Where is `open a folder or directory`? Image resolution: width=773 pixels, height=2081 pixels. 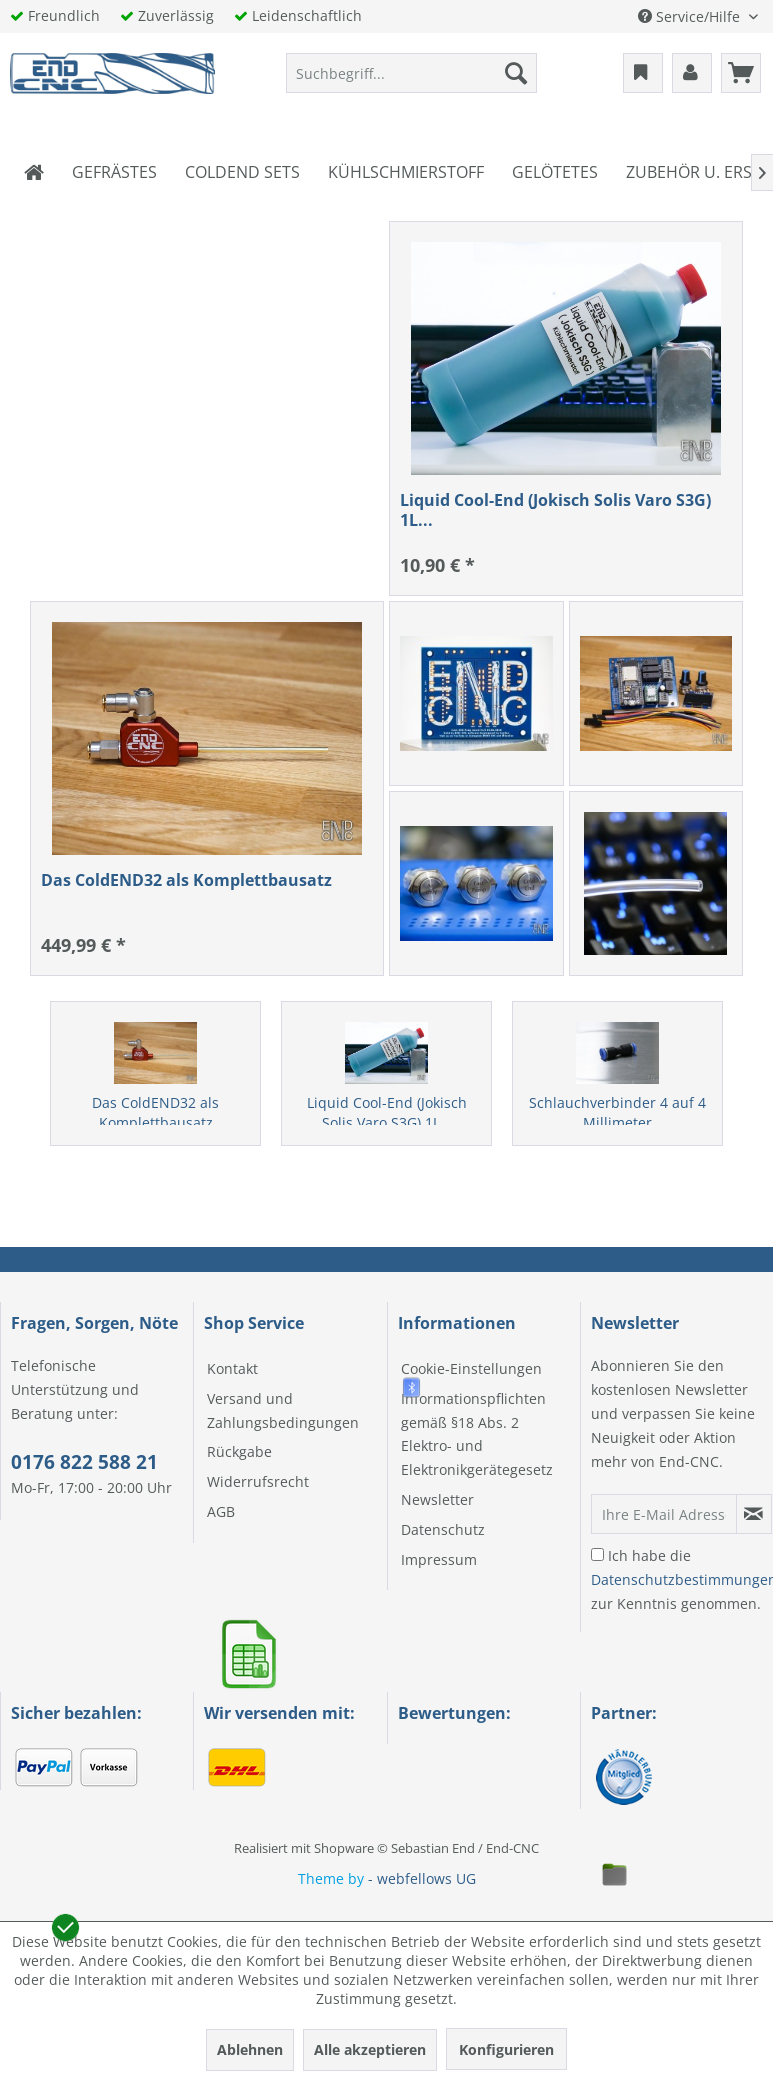 open a folder or directory is located at coordinates (614, 1874).